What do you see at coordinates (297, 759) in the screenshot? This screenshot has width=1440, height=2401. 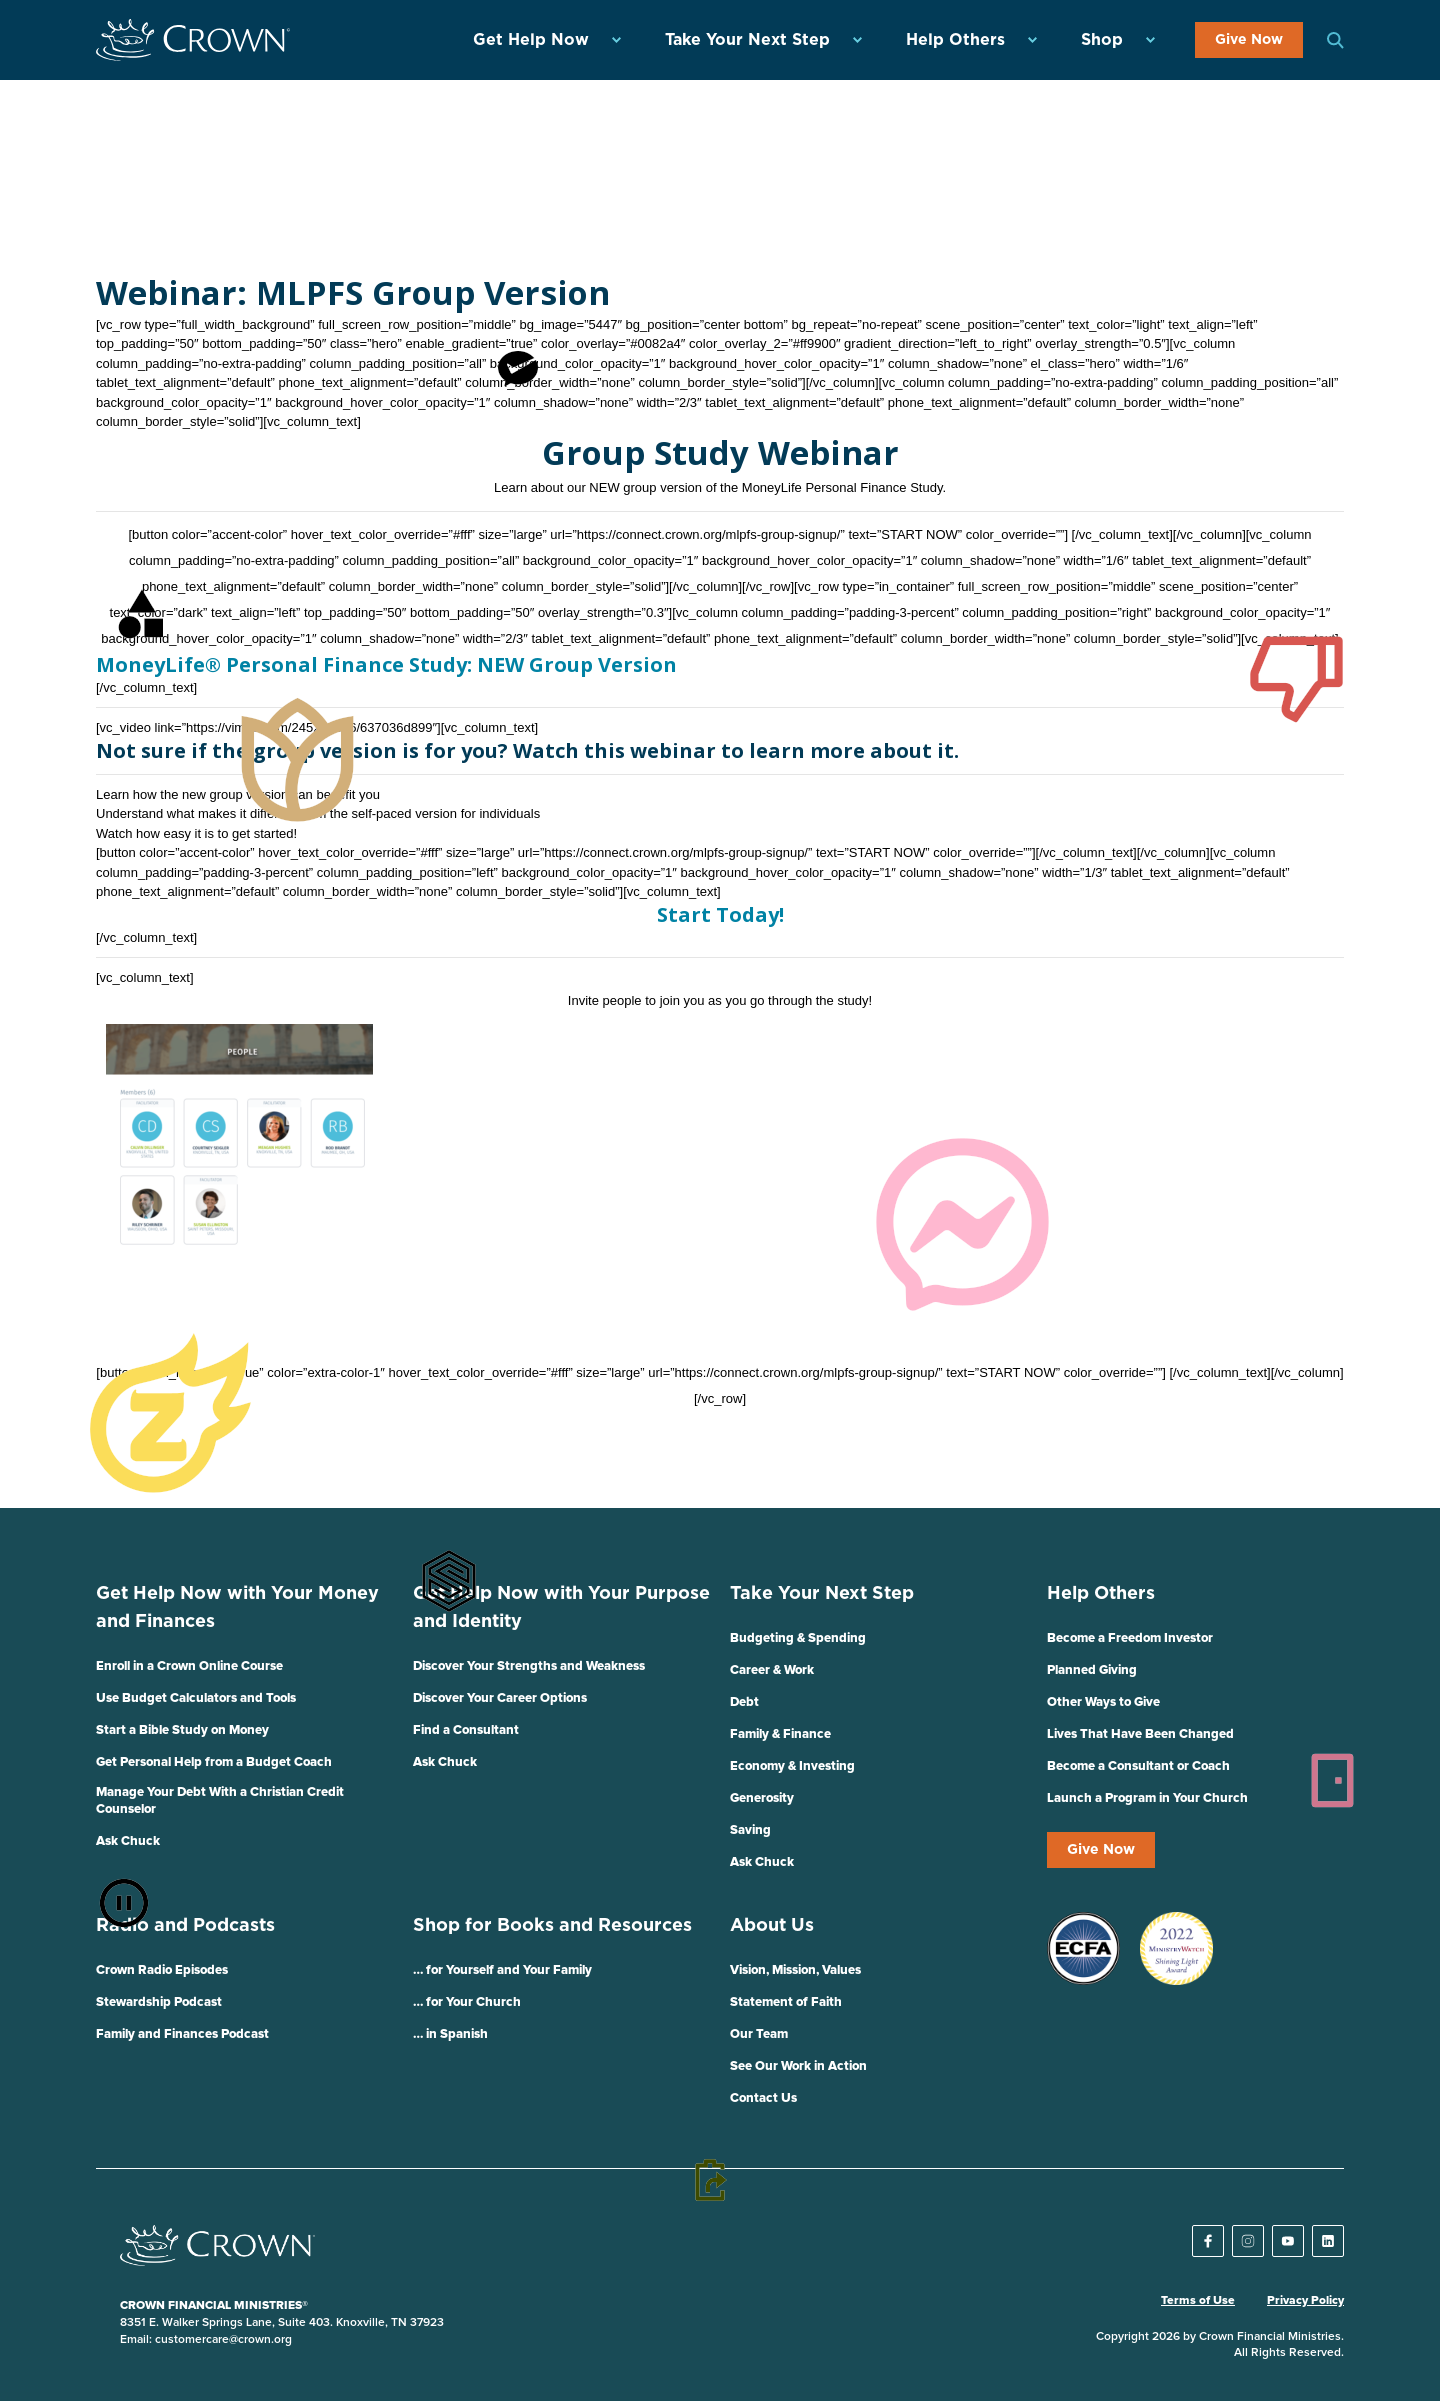 I see `access nature or garden-related features` at bounding box center [297, 759].